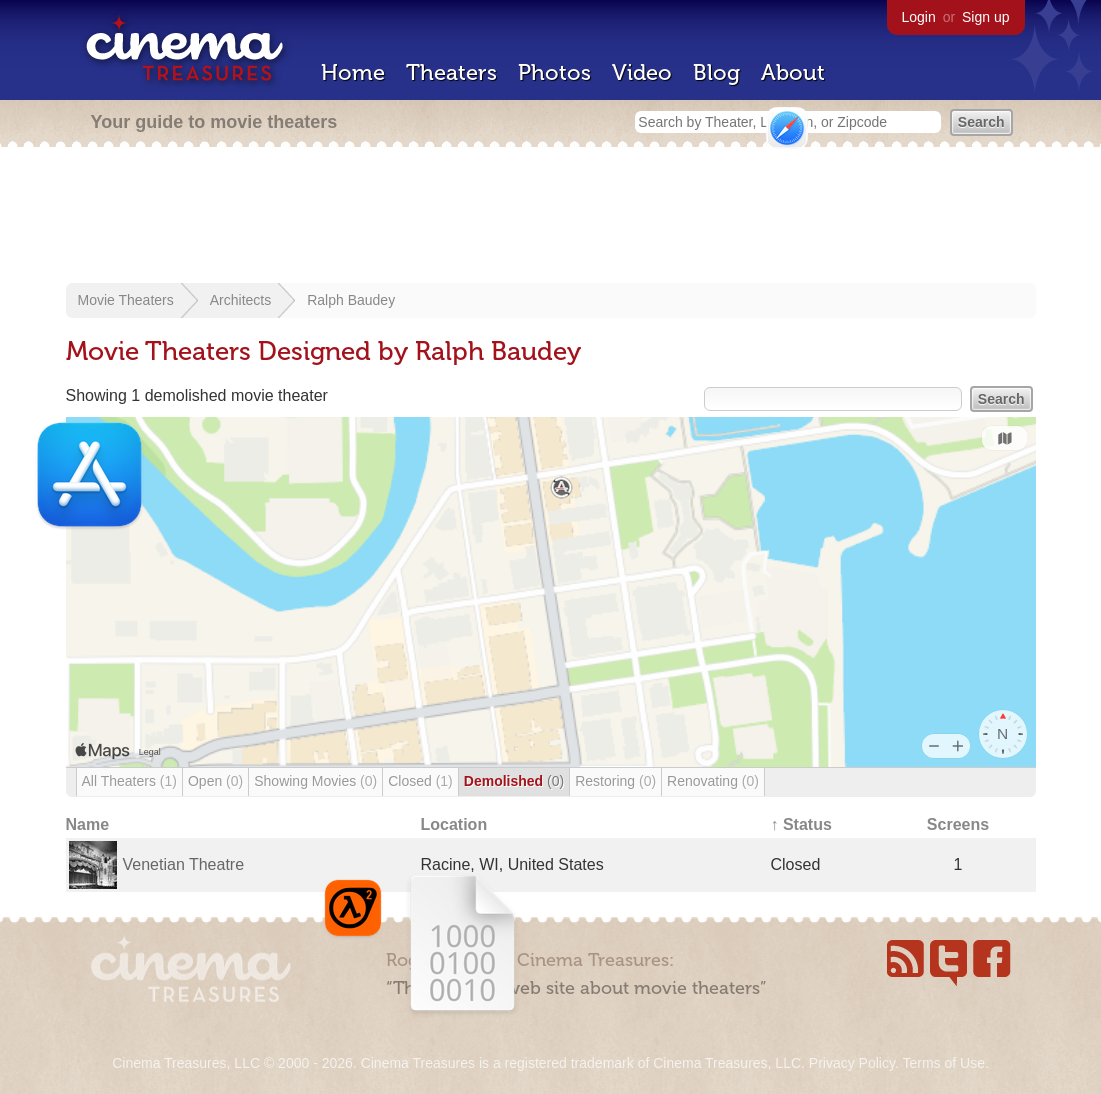 The image size is (1101, 1094). What do you see at coordinates (787, 128) in the screenshot?
I see `open Safari web browser` at bounding box center [787, 128].